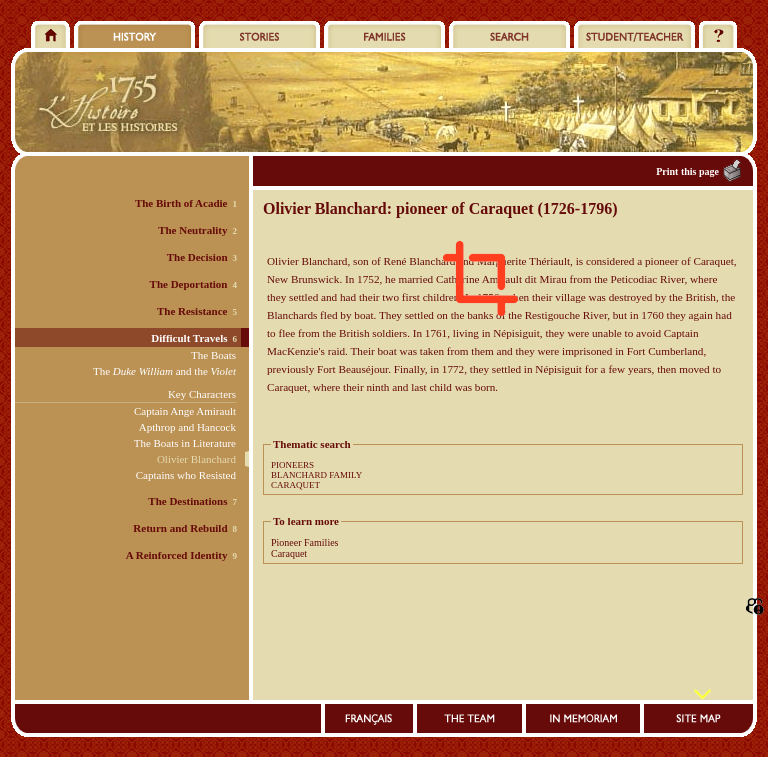 This screenshot has width=768, height=757. What do you see at coordinates (702, 694) in the screenshot?
I see `expand a dropdown menu or collapsible section` at bounding box center [702, 694].